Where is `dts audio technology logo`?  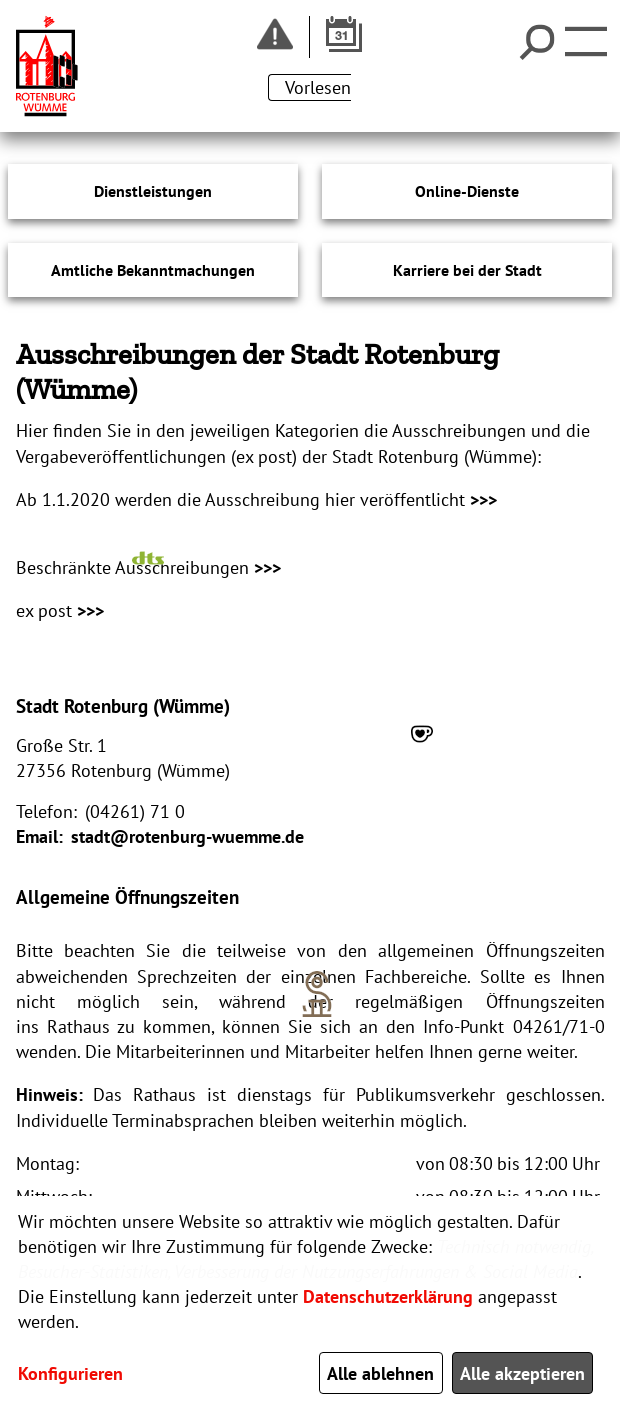 dts audio technology logo is located at coordinates (148, 558).